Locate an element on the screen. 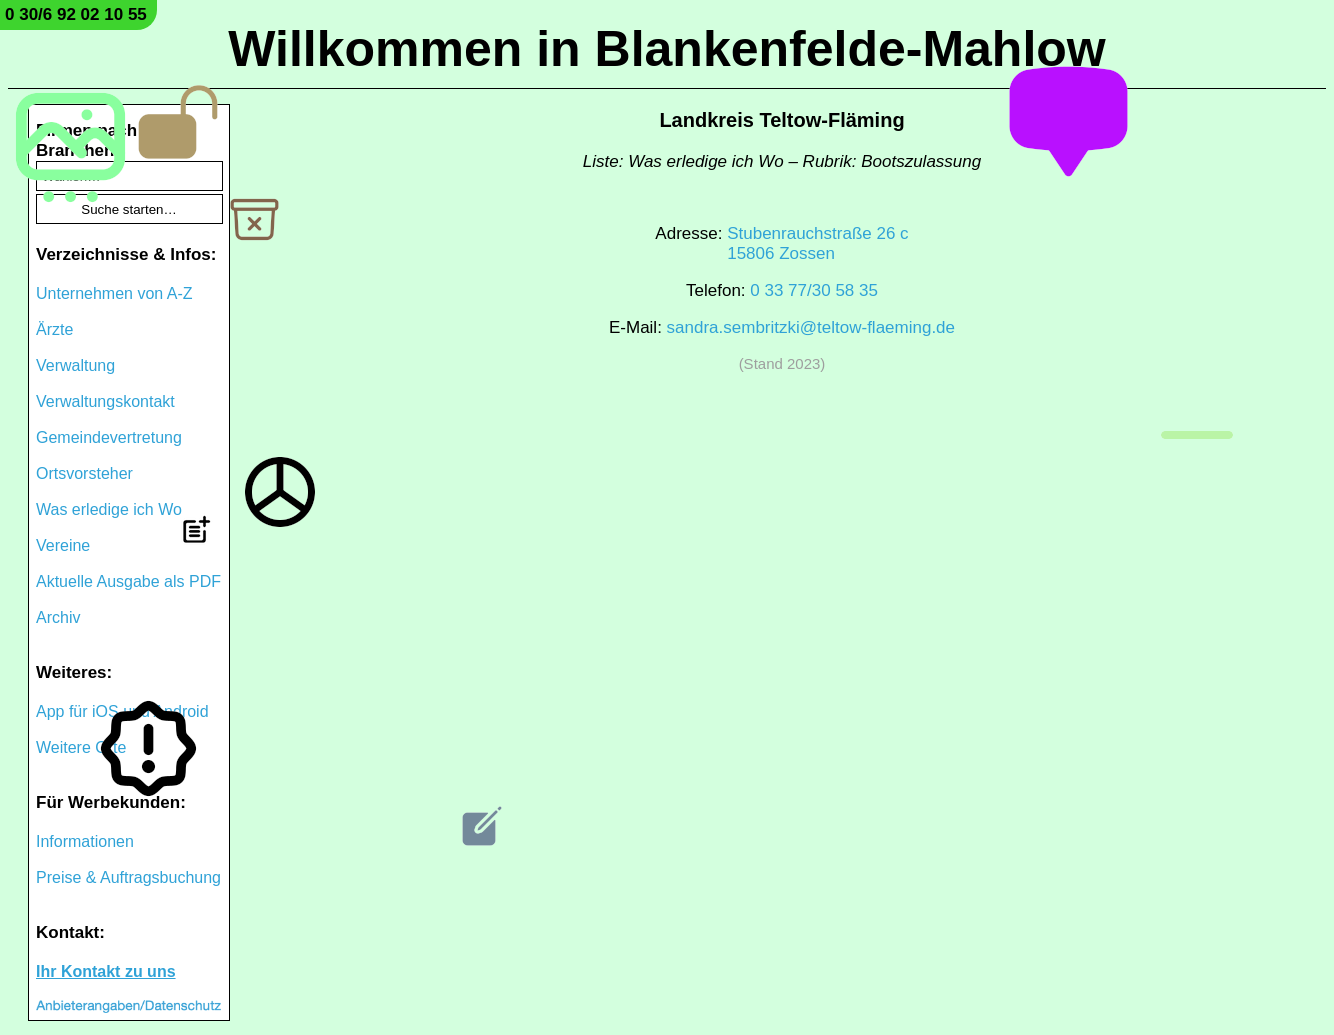 Image resolution: width=1334 pixels, height=1035 pixels. remove item from archive is located at coordinates (254, 219).